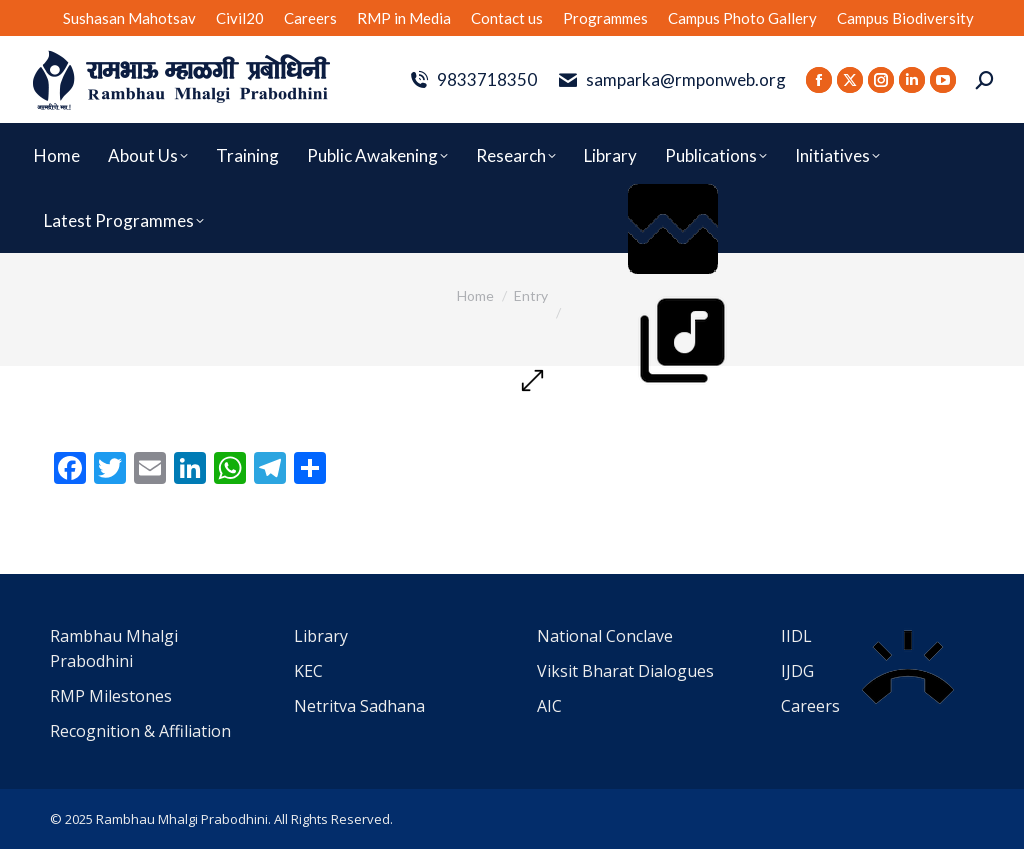  Describe the element at coordinates (673, 229) in the screenshot. I see `indicates an image failed to load` at that location.